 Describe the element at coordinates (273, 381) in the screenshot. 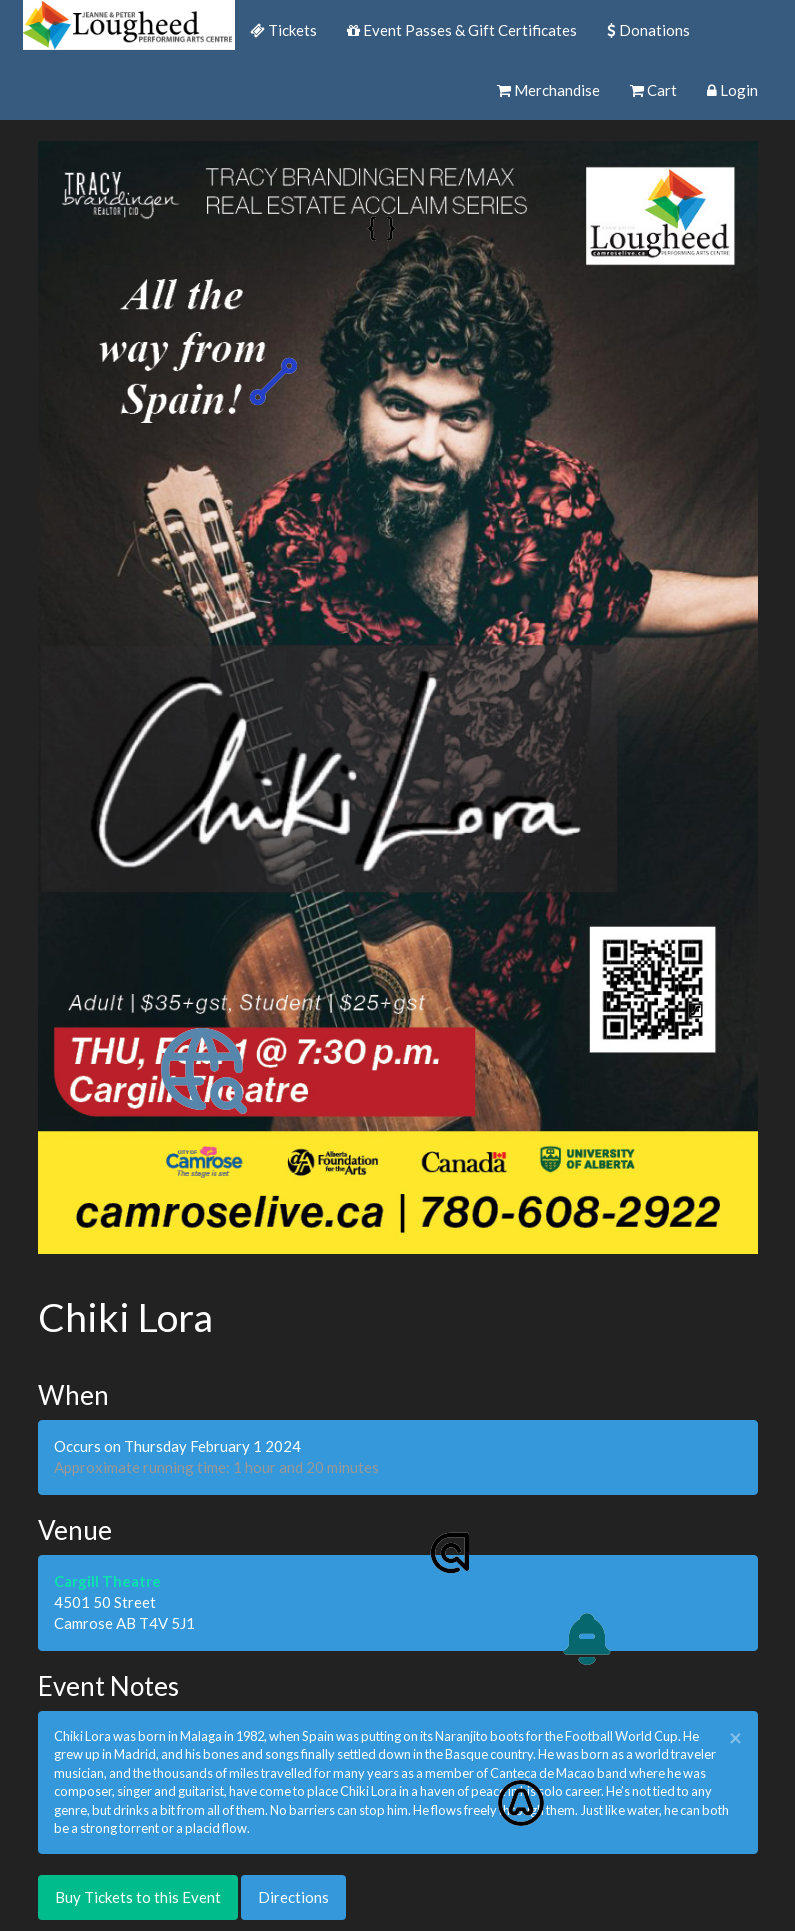

I see `draw a straight line between two points` at that location.